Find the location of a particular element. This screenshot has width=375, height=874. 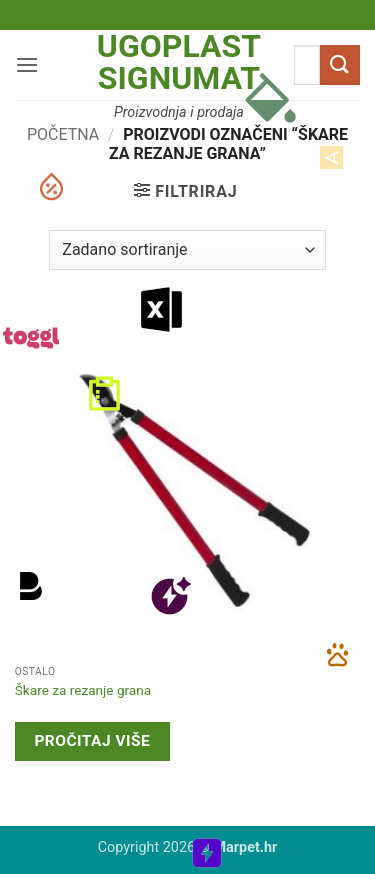

access color fill or paint tools is located at coordinates (269, 97).